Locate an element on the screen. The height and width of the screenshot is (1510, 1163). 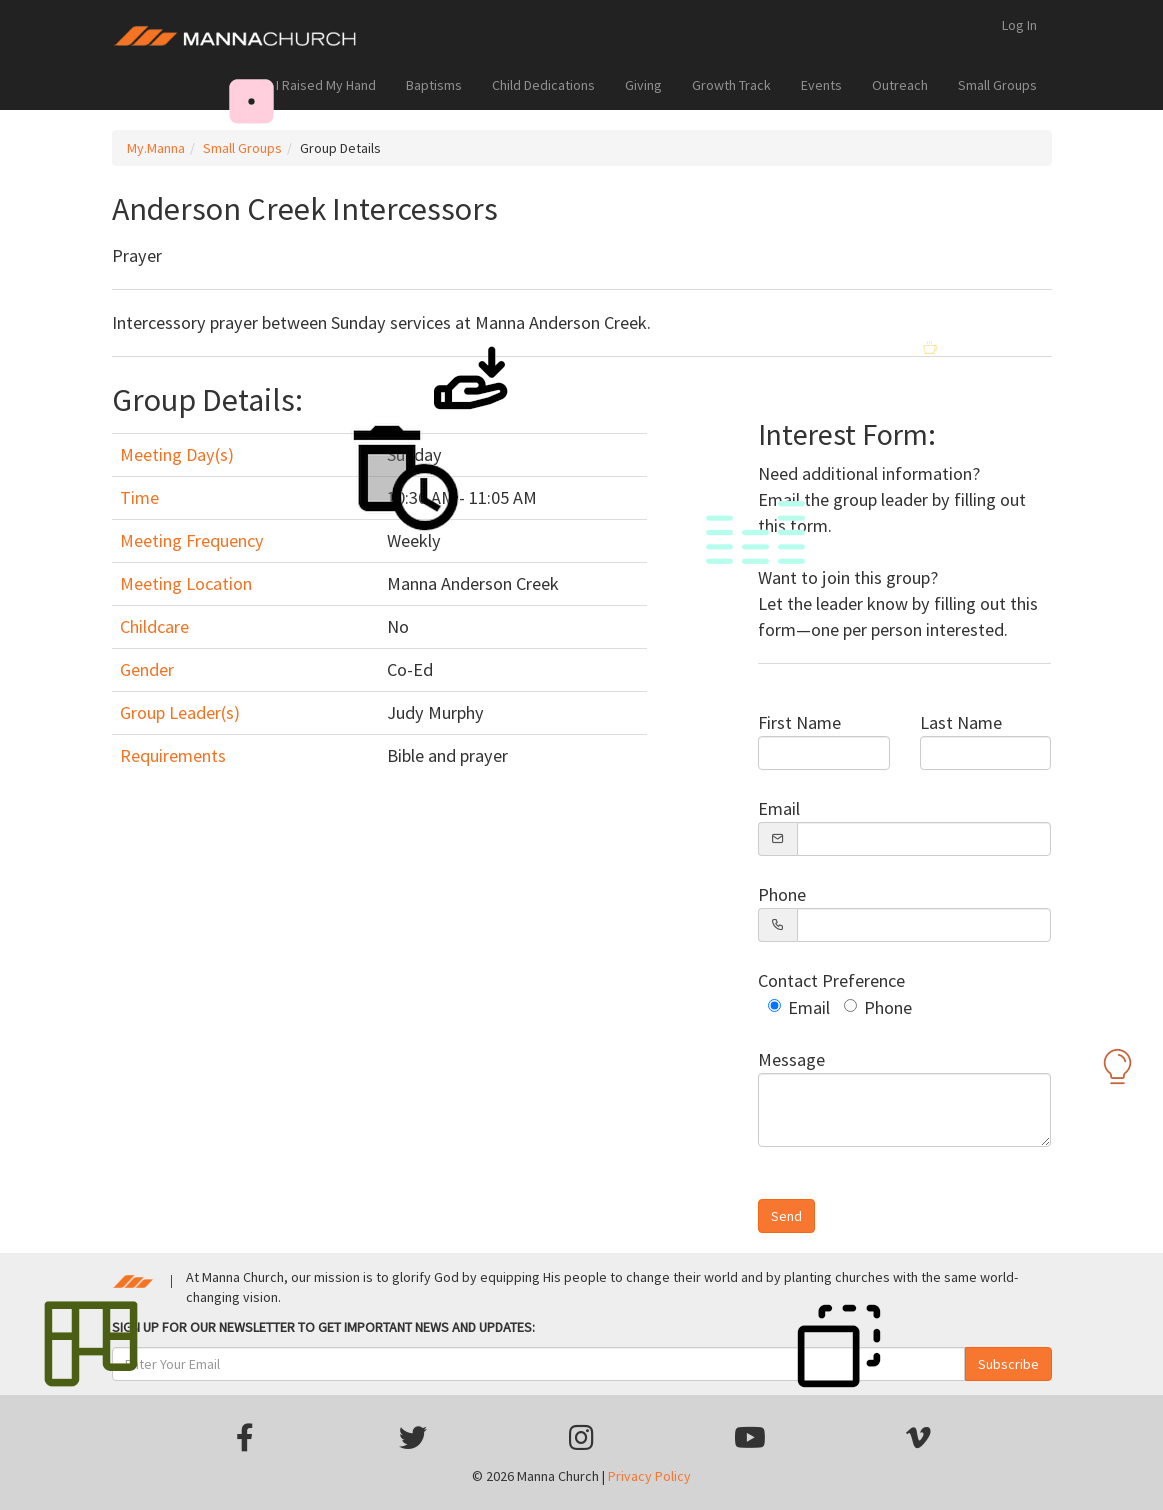
adjust audio equalizer settings is located at coordinates (755, 532).